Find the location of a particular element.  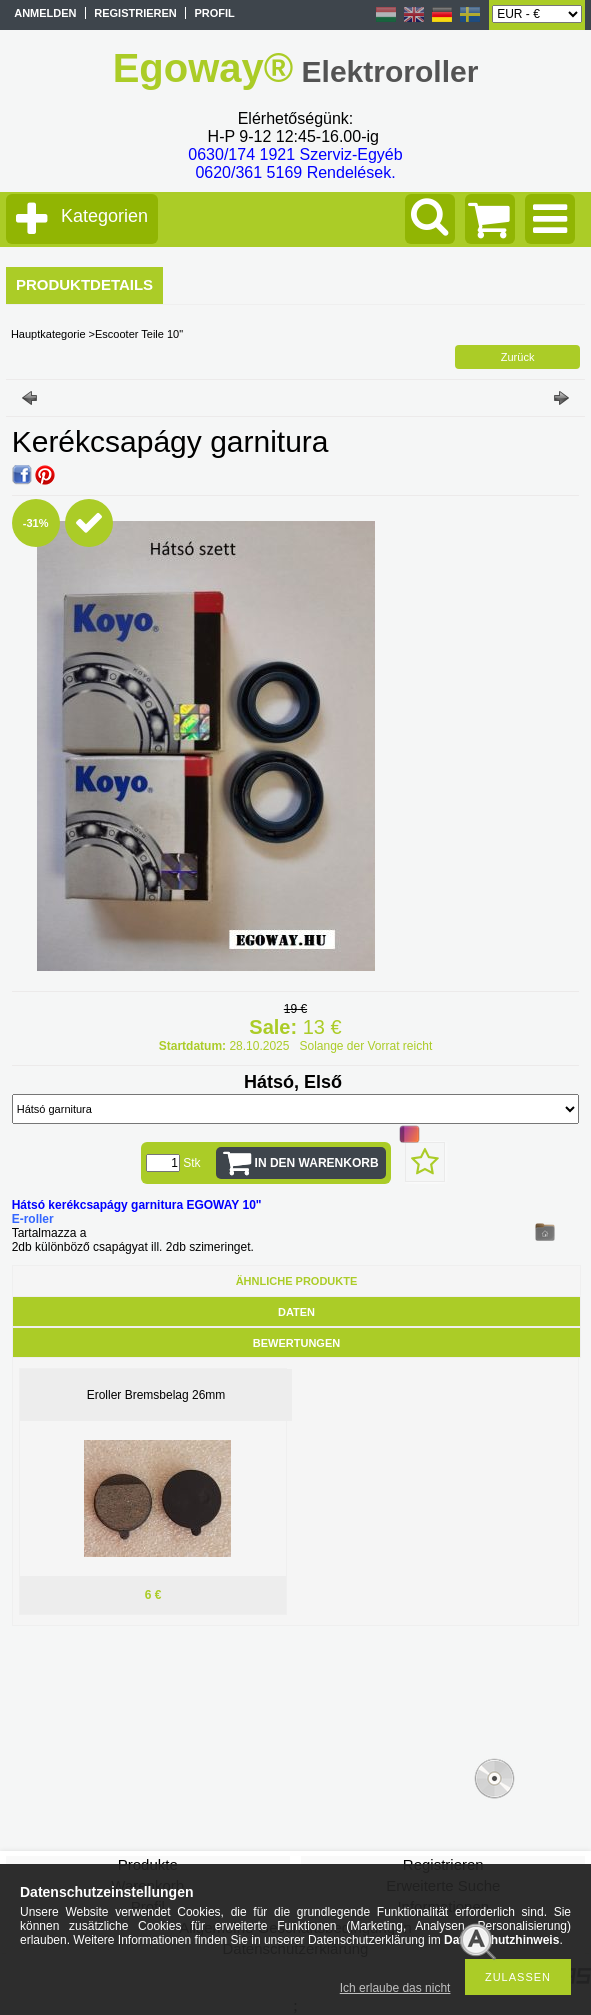

access your home folder is located at coordinates (545, 1232).